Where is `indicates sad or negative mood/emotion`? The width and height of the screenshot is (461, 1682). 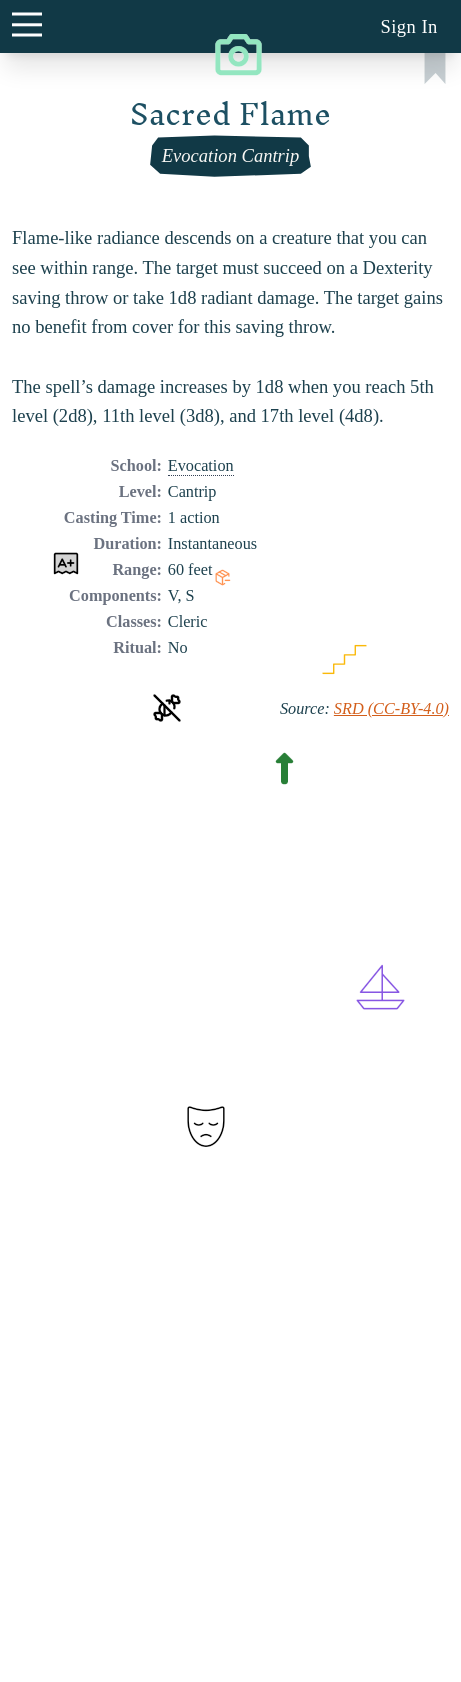
indicates sad or negative mood/emotion is located at coordinates (206, 1125).